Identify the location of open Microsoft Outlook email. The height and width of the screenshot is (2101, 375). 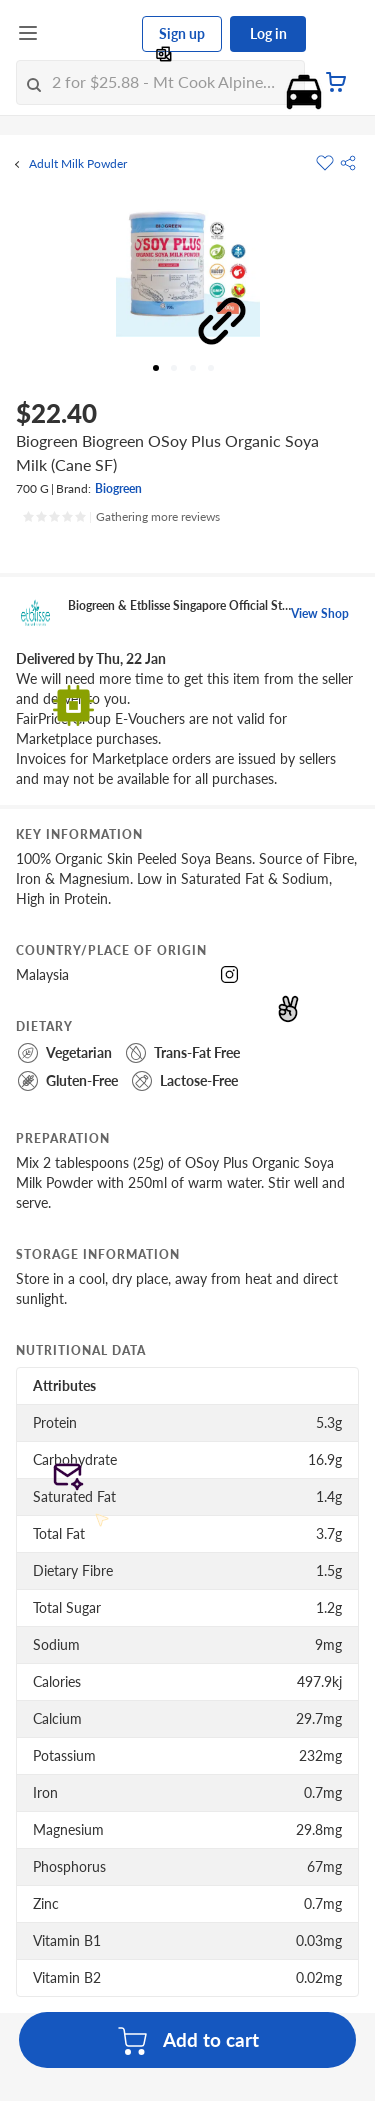
(164, 54).